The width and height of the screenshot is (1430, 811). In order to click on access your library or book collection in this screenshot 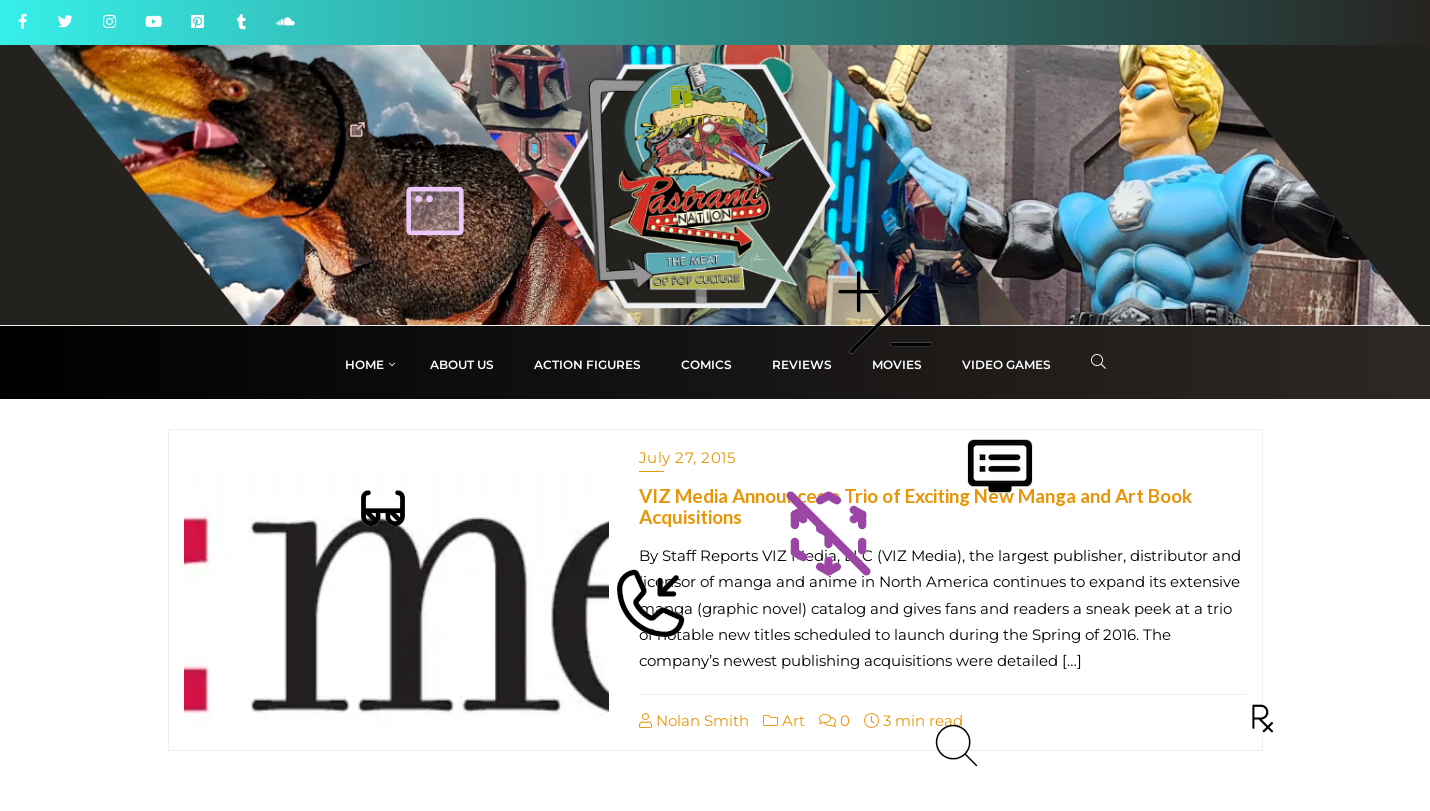, I will do `click(681, 97)`.